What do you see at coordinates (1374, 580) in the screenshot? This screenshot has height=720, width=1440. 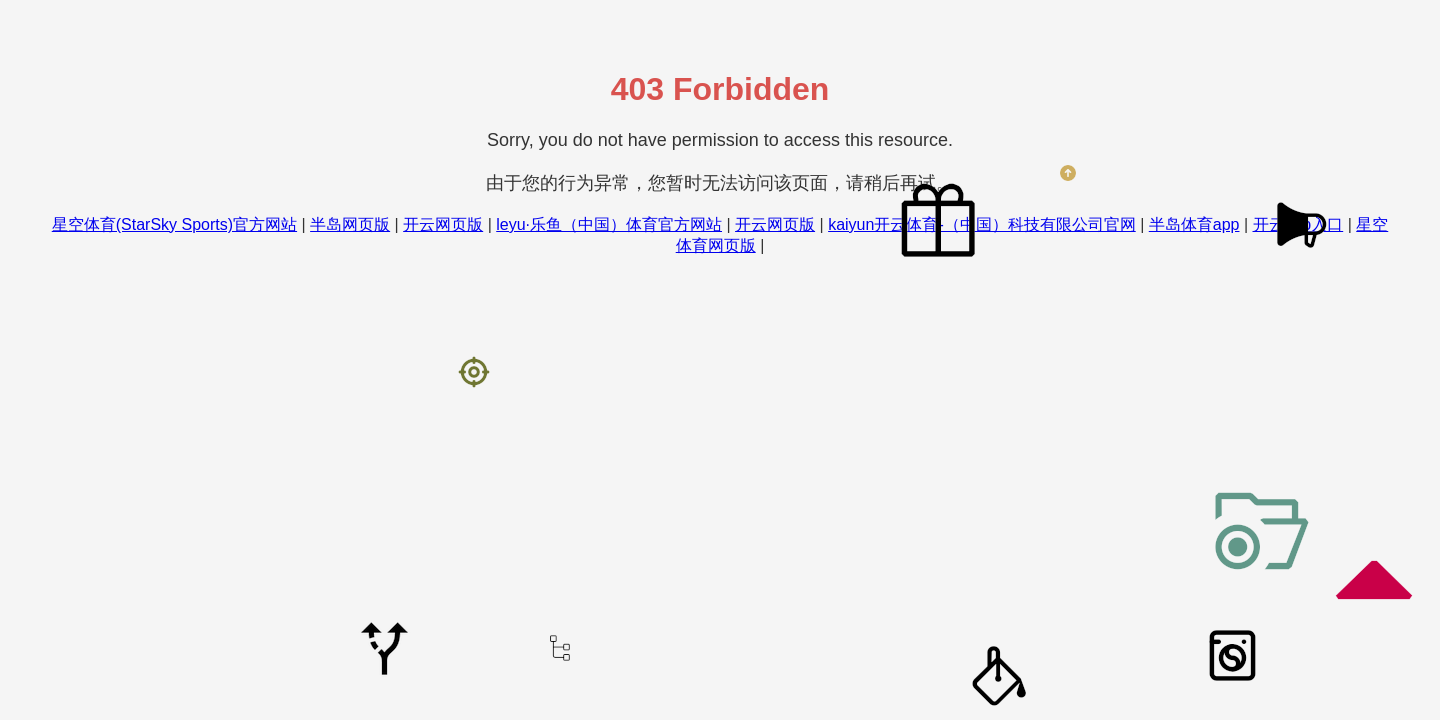 I see `collapse an expanded section or panel` at bounding box center [1374, 580].